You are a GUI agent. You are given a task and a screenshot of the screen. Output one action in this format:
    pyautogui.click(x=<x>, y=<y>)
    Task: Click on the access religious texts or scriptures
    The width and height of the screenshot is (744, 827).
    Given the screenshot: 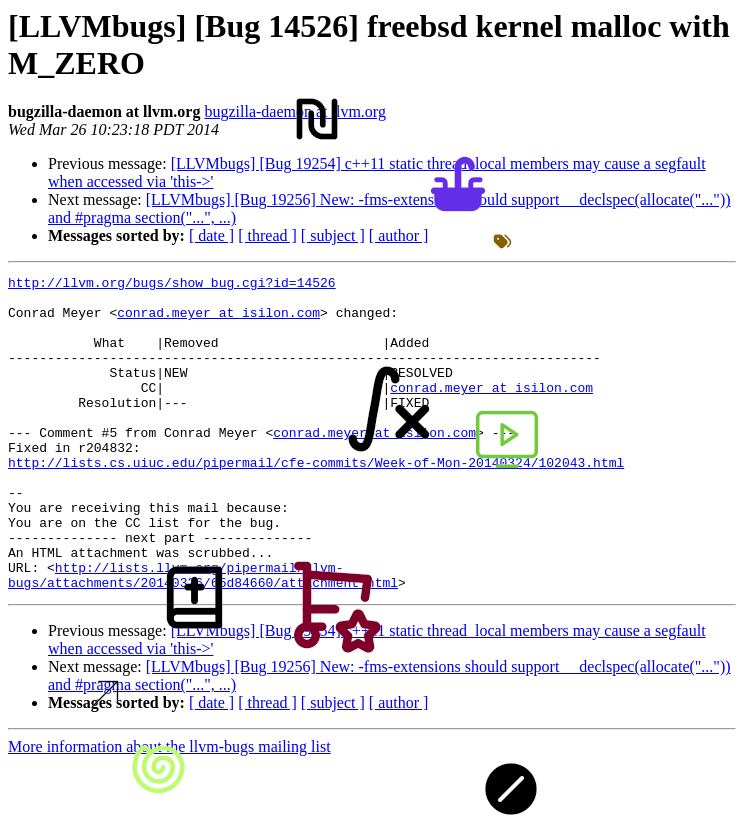 What is the action you would take?
    pyautogui.click(x=194, y=597)
    